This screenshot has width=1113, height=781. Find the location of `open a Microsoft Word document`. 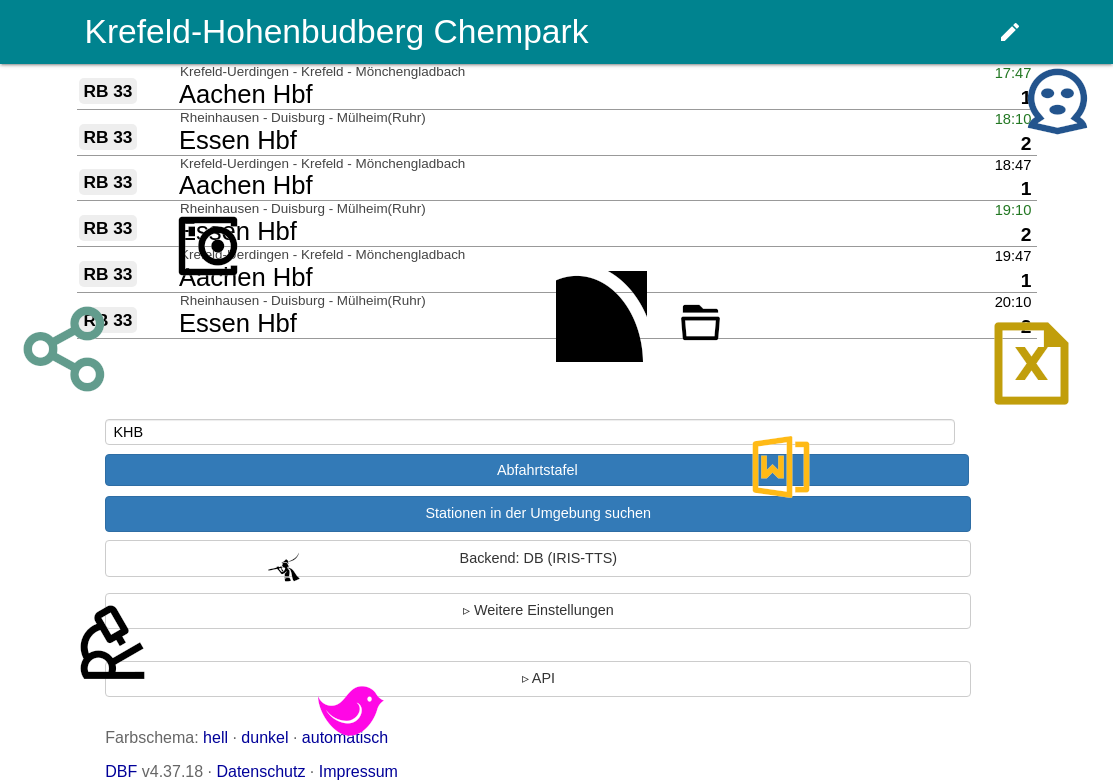

open a Microsoft Word document is located at coordinates (781, 467).